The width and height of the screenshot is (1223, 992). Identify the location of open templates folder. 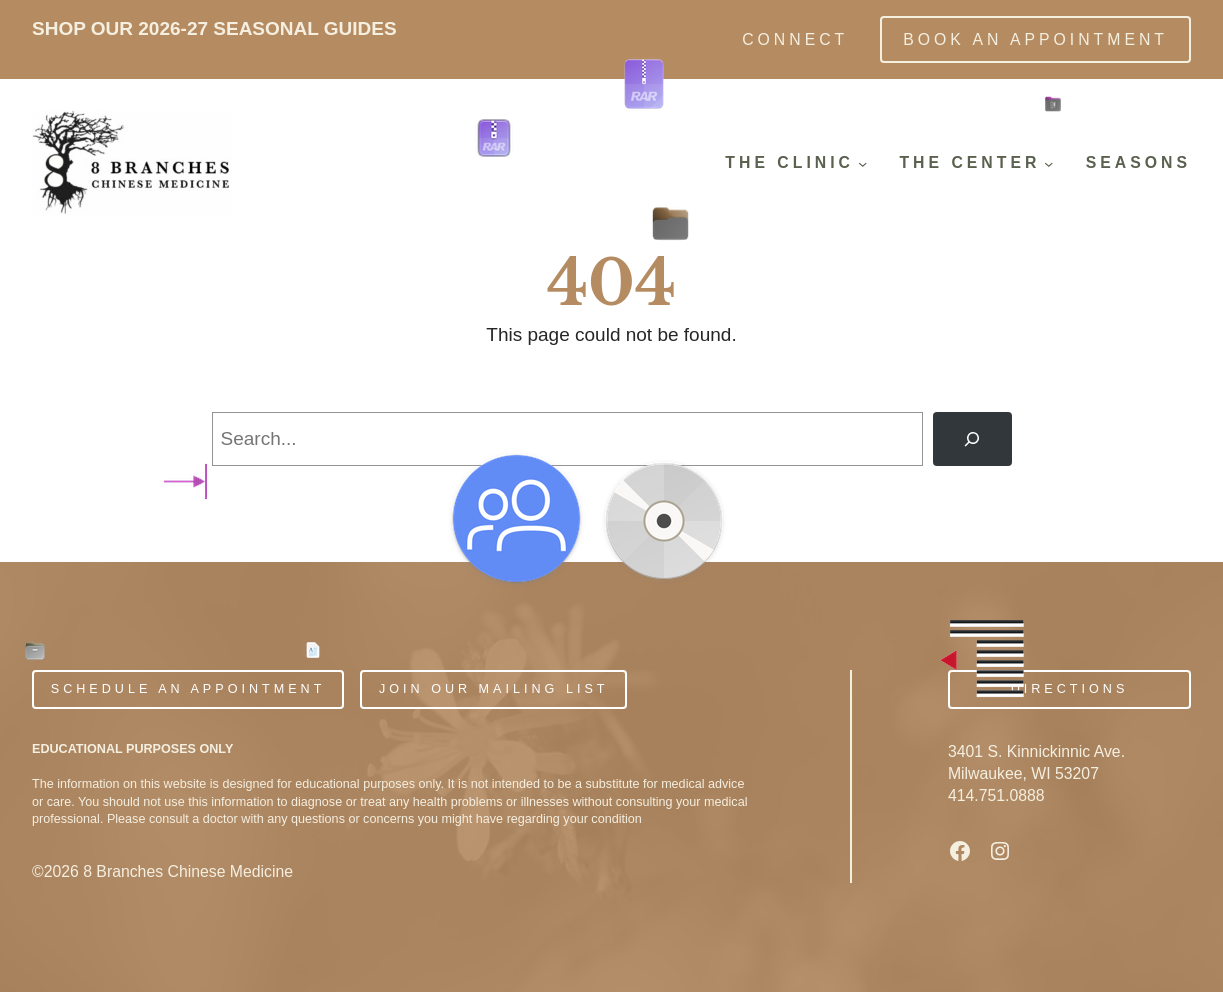
(1053, 104).